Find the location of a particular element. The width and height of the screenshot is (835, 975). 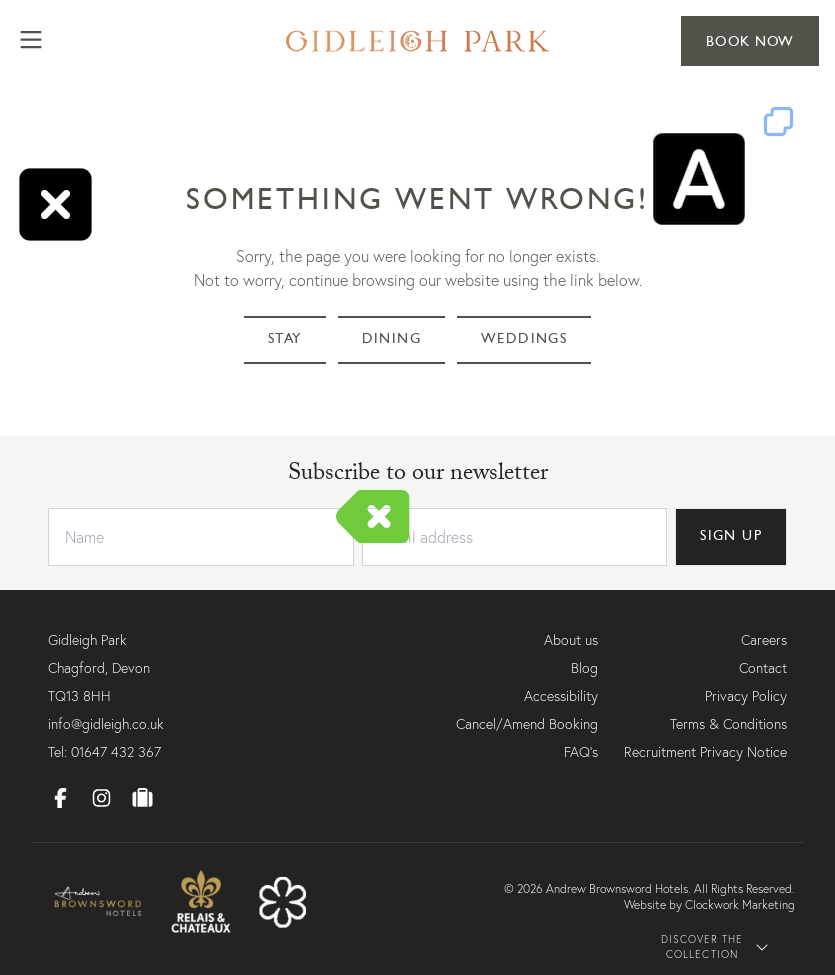

close or dismiss a dialog is located at coordinates (55, 204).